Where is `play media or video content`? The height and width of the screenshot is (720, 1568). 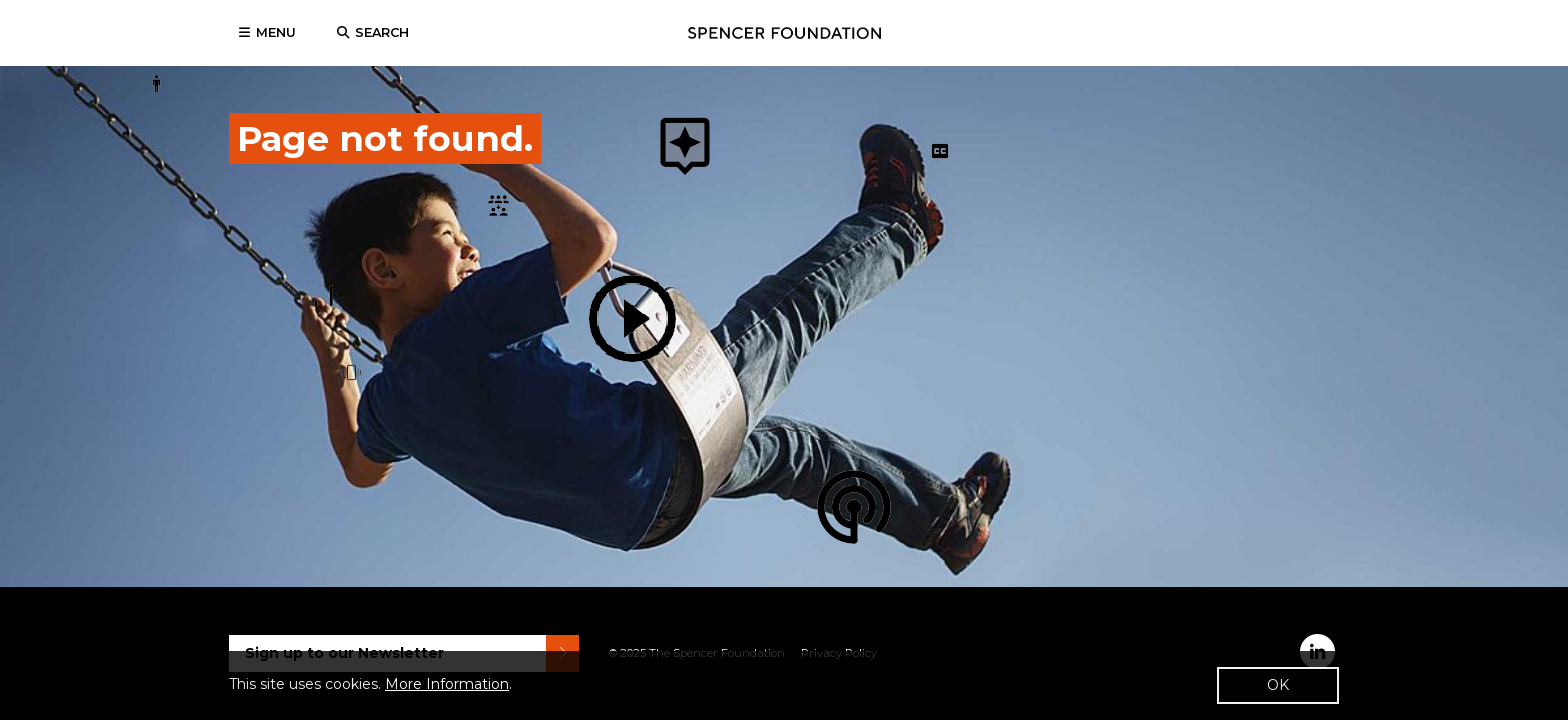
play media or video content is located at coordinates (632, 318).